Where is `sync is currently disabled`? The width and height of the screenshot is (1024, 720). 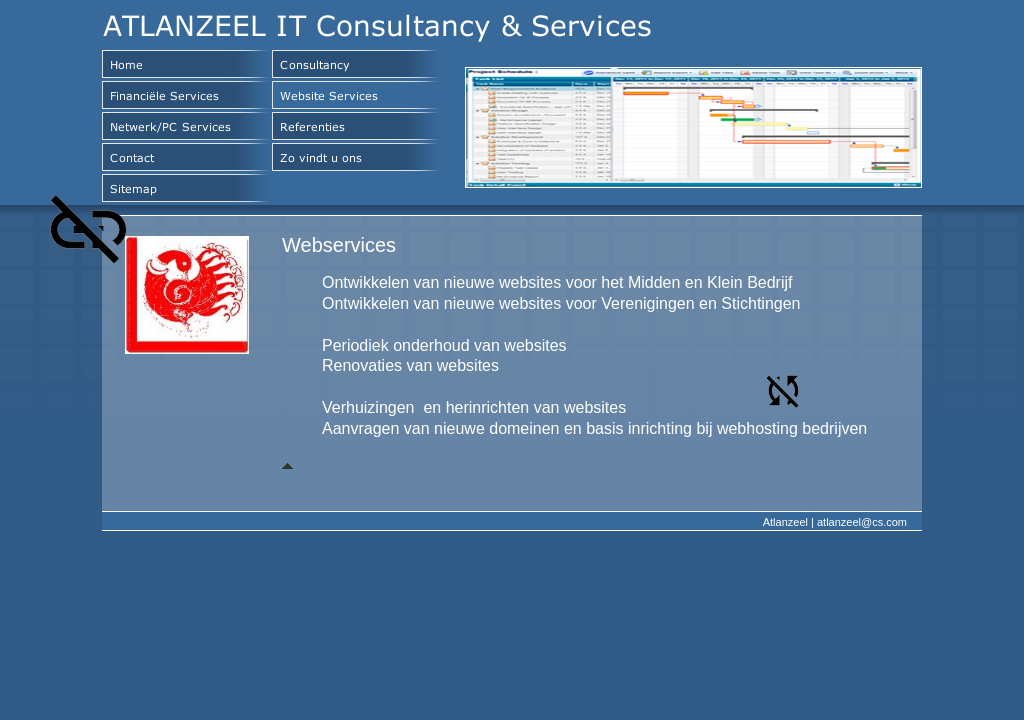 sync is currently disabled is located at coordinates (783, 390).